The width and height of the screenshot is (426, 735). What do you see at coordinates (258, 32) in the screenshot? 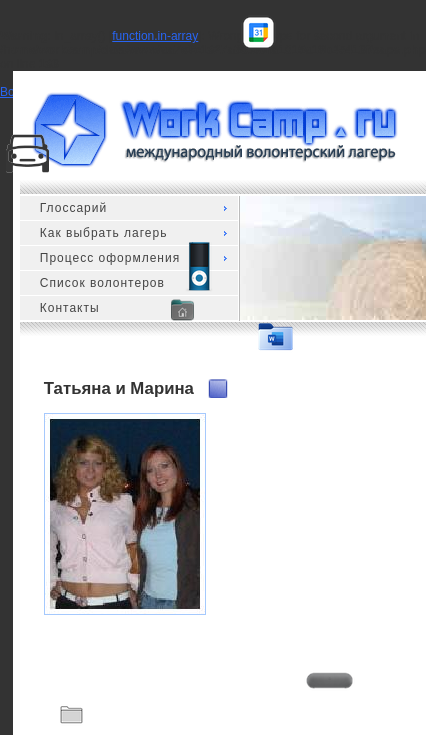
I see `open Google Calendar app` at bounding box center [258, 32].